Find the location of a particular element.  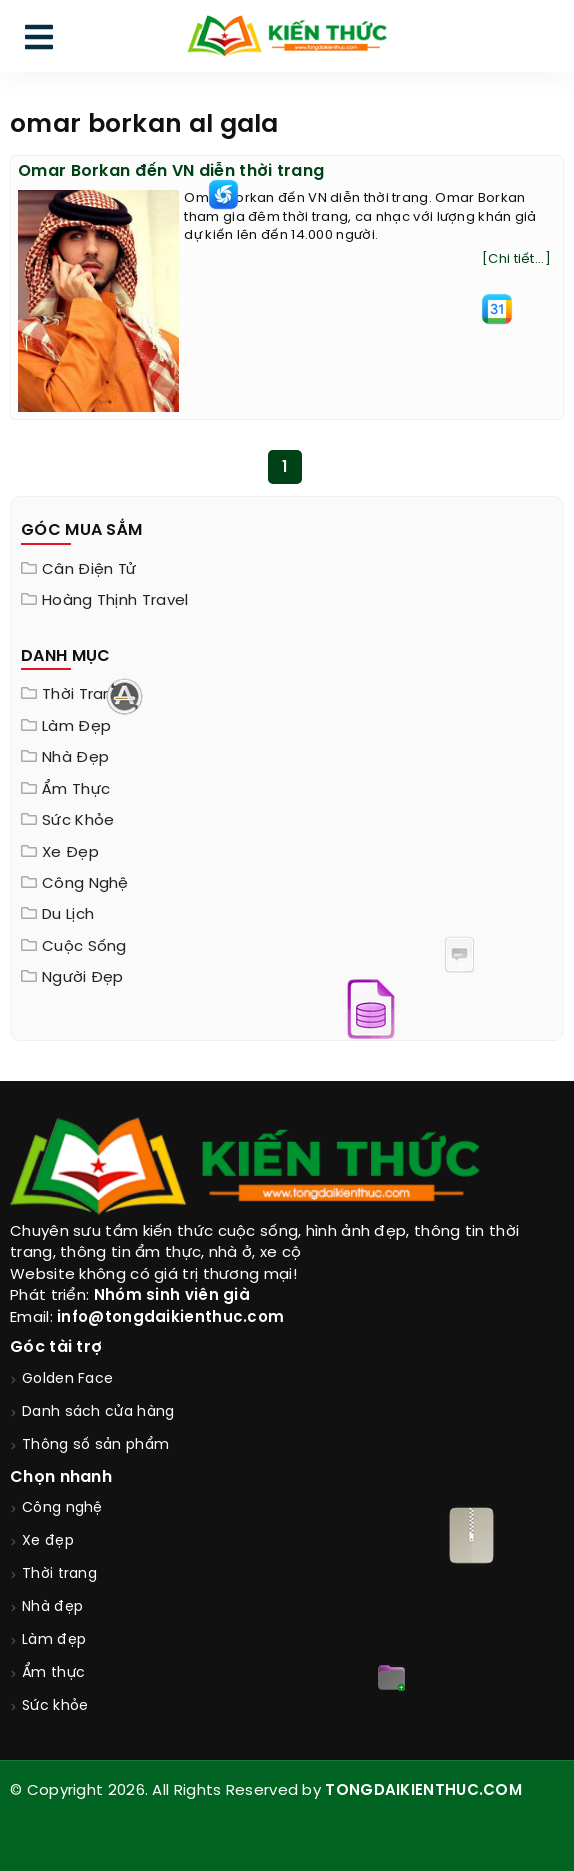

open shutter screenshot tool is located at coordinates (223, 194).